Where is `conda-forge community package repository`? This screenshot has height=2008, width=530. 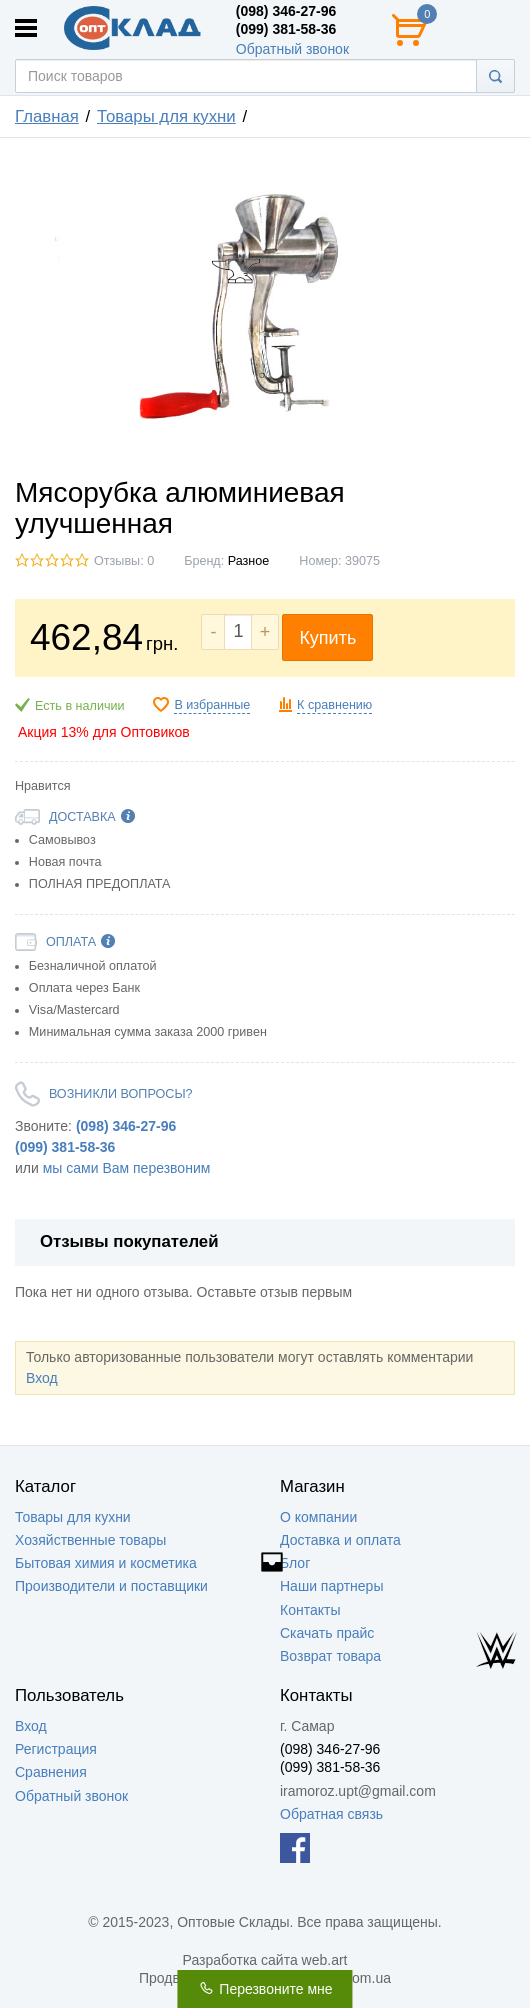
conda-forge community package repository is located at coordinates (236, 271).